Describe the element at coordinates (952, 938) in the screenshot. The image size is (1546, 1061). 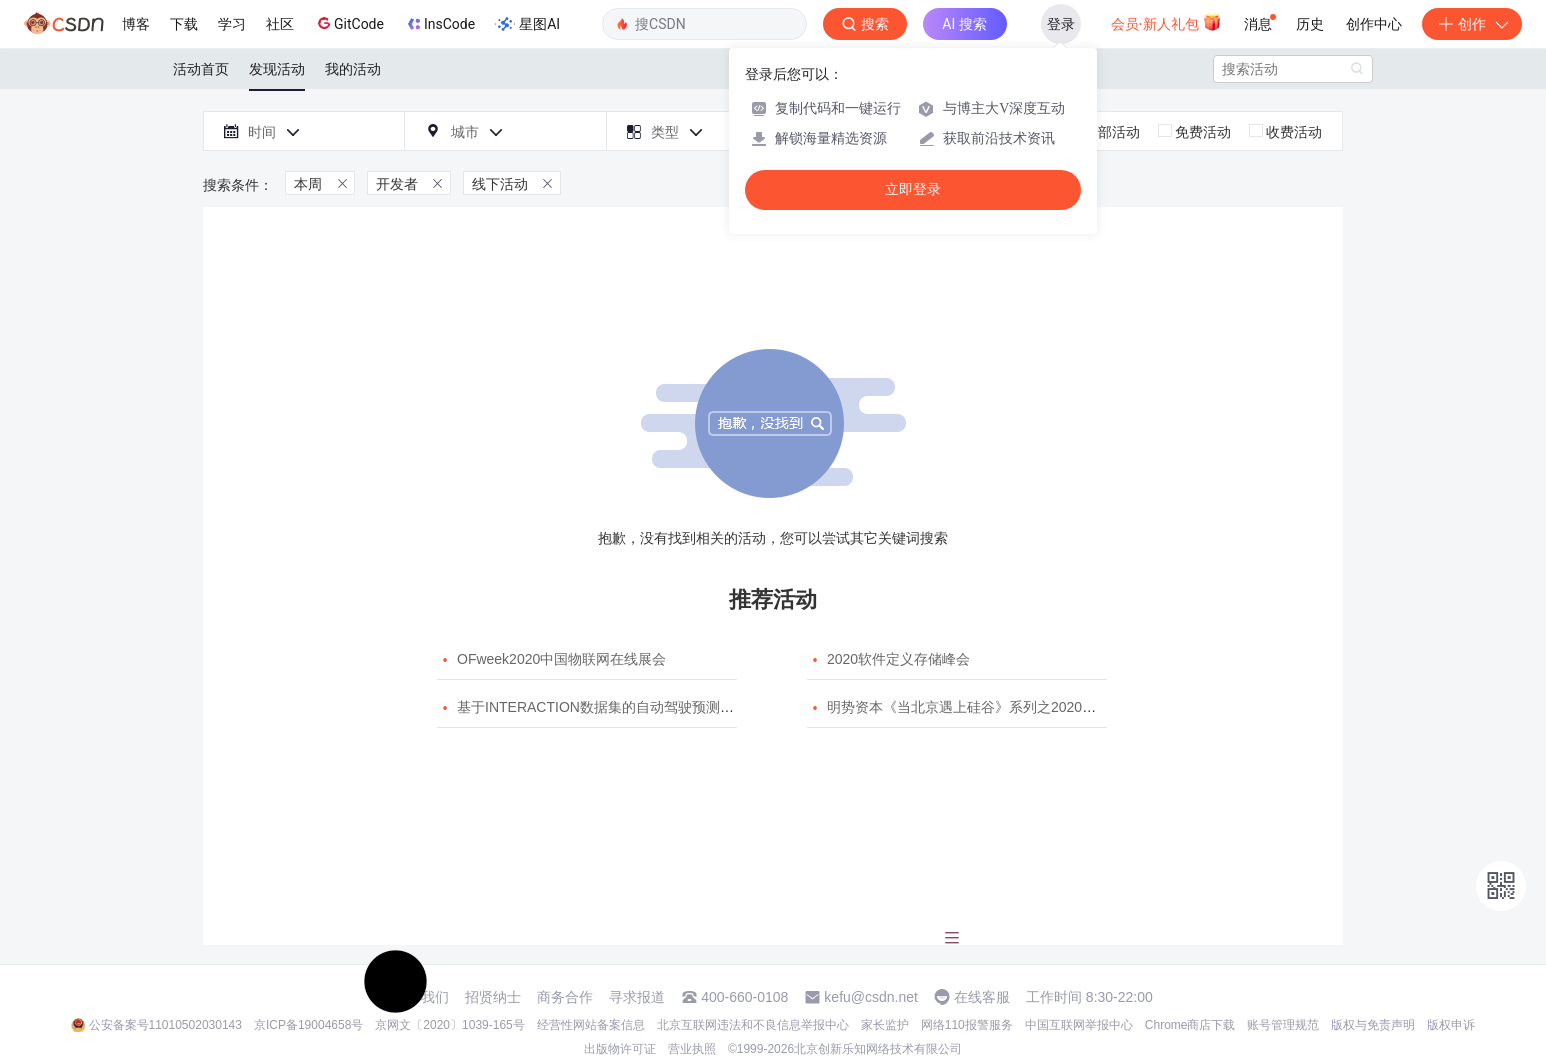
I see `open navigation menu` at that location.